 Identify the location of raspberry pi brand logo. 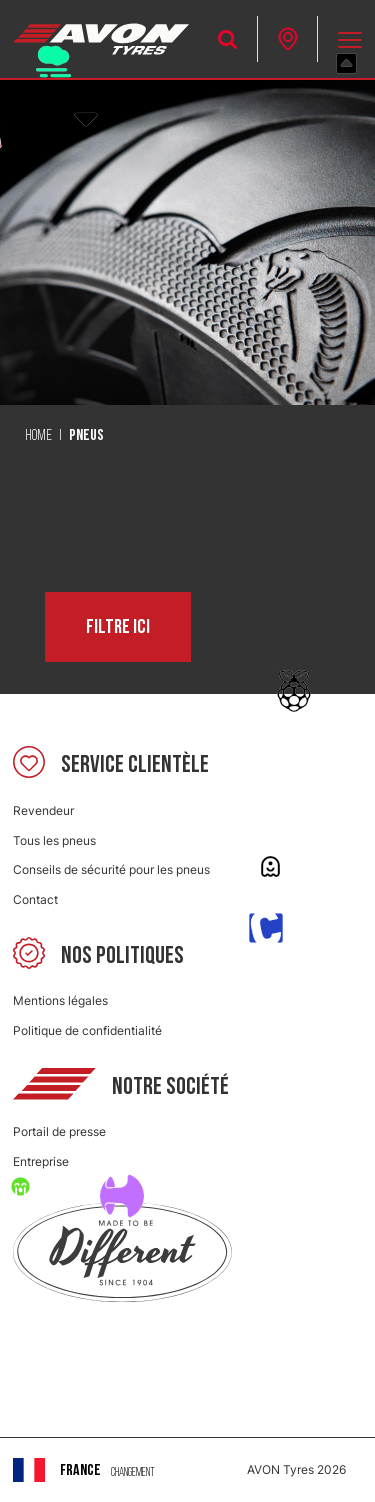
(294, 691).